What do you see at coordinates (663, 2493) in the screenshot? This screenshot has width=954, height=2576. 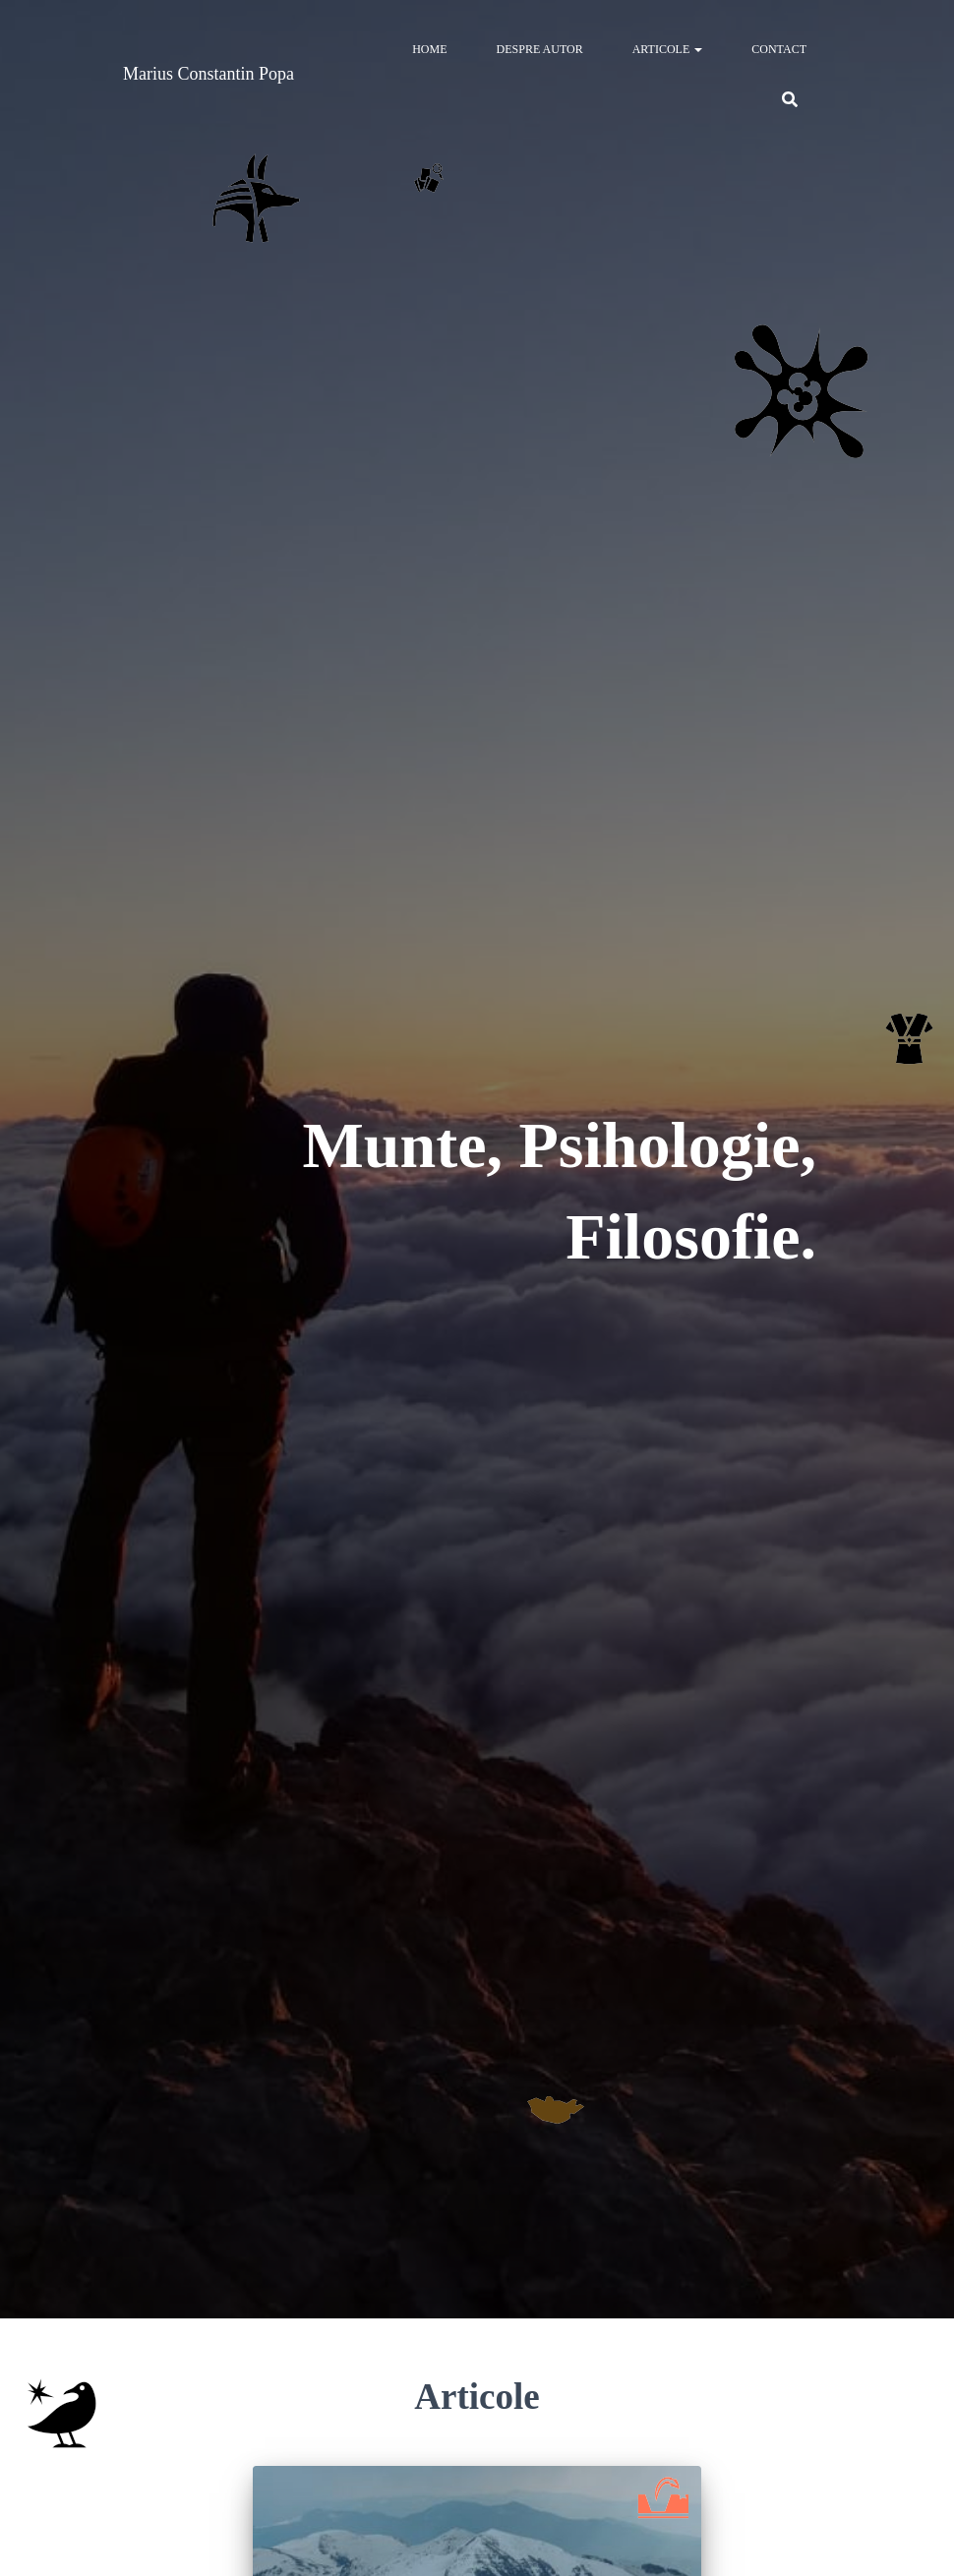 I see `launch trench assault game mode` at bounding box center [663, 2493].